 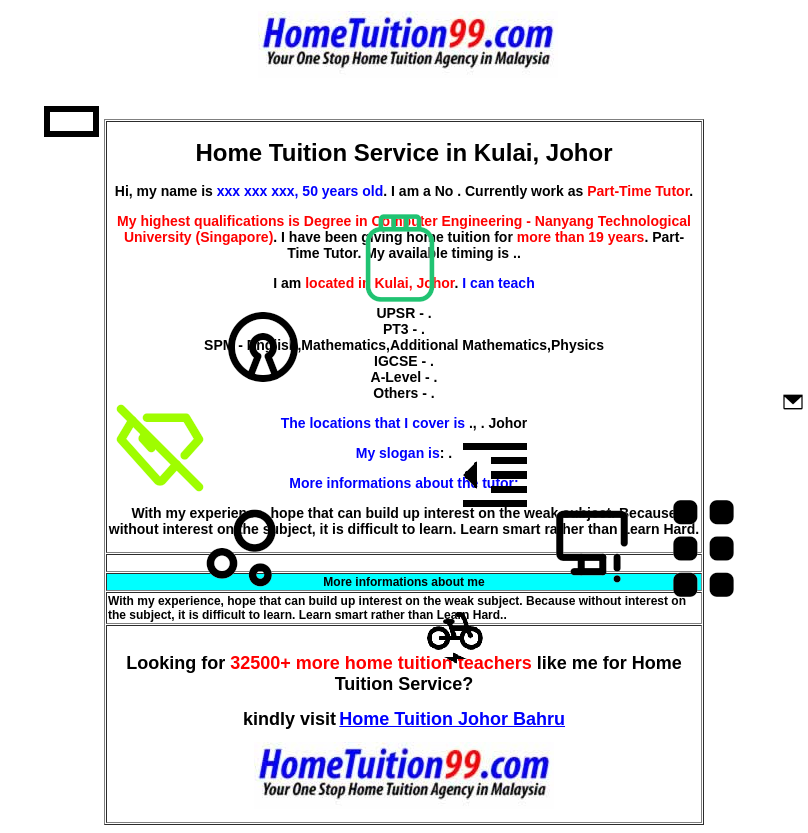 I want to click on decrease text indentation, so click(x=495, y=475).